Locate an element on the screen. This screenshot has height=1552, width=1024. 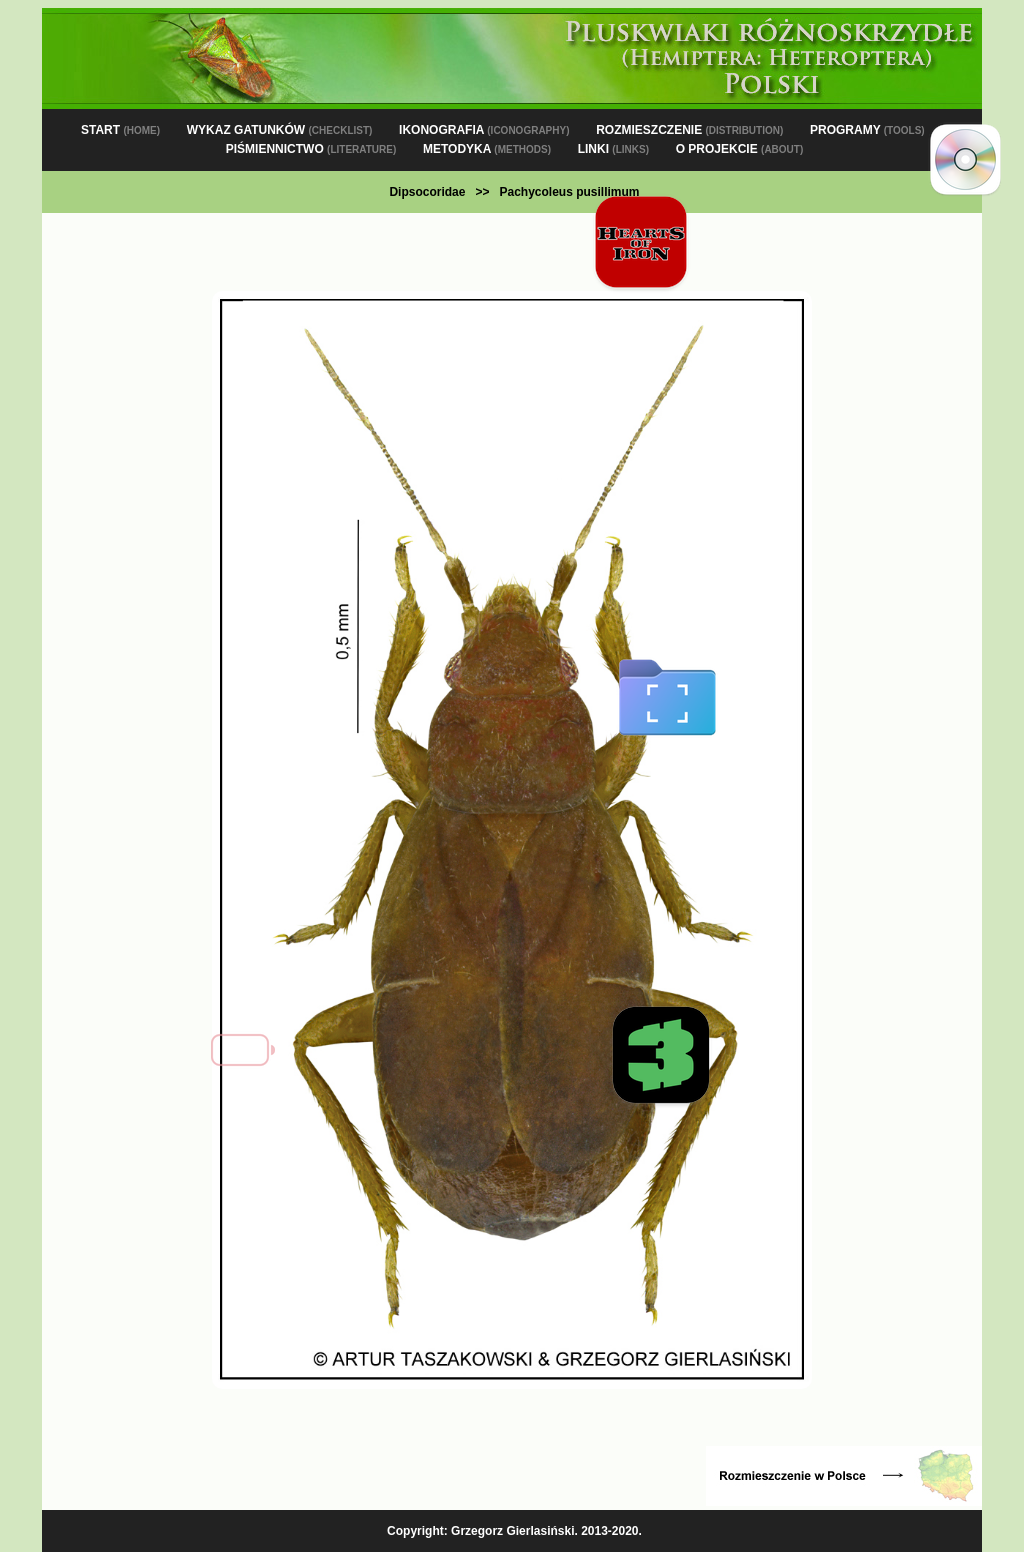
launch Hearts of Iron game is located at coordinates (641, 242).